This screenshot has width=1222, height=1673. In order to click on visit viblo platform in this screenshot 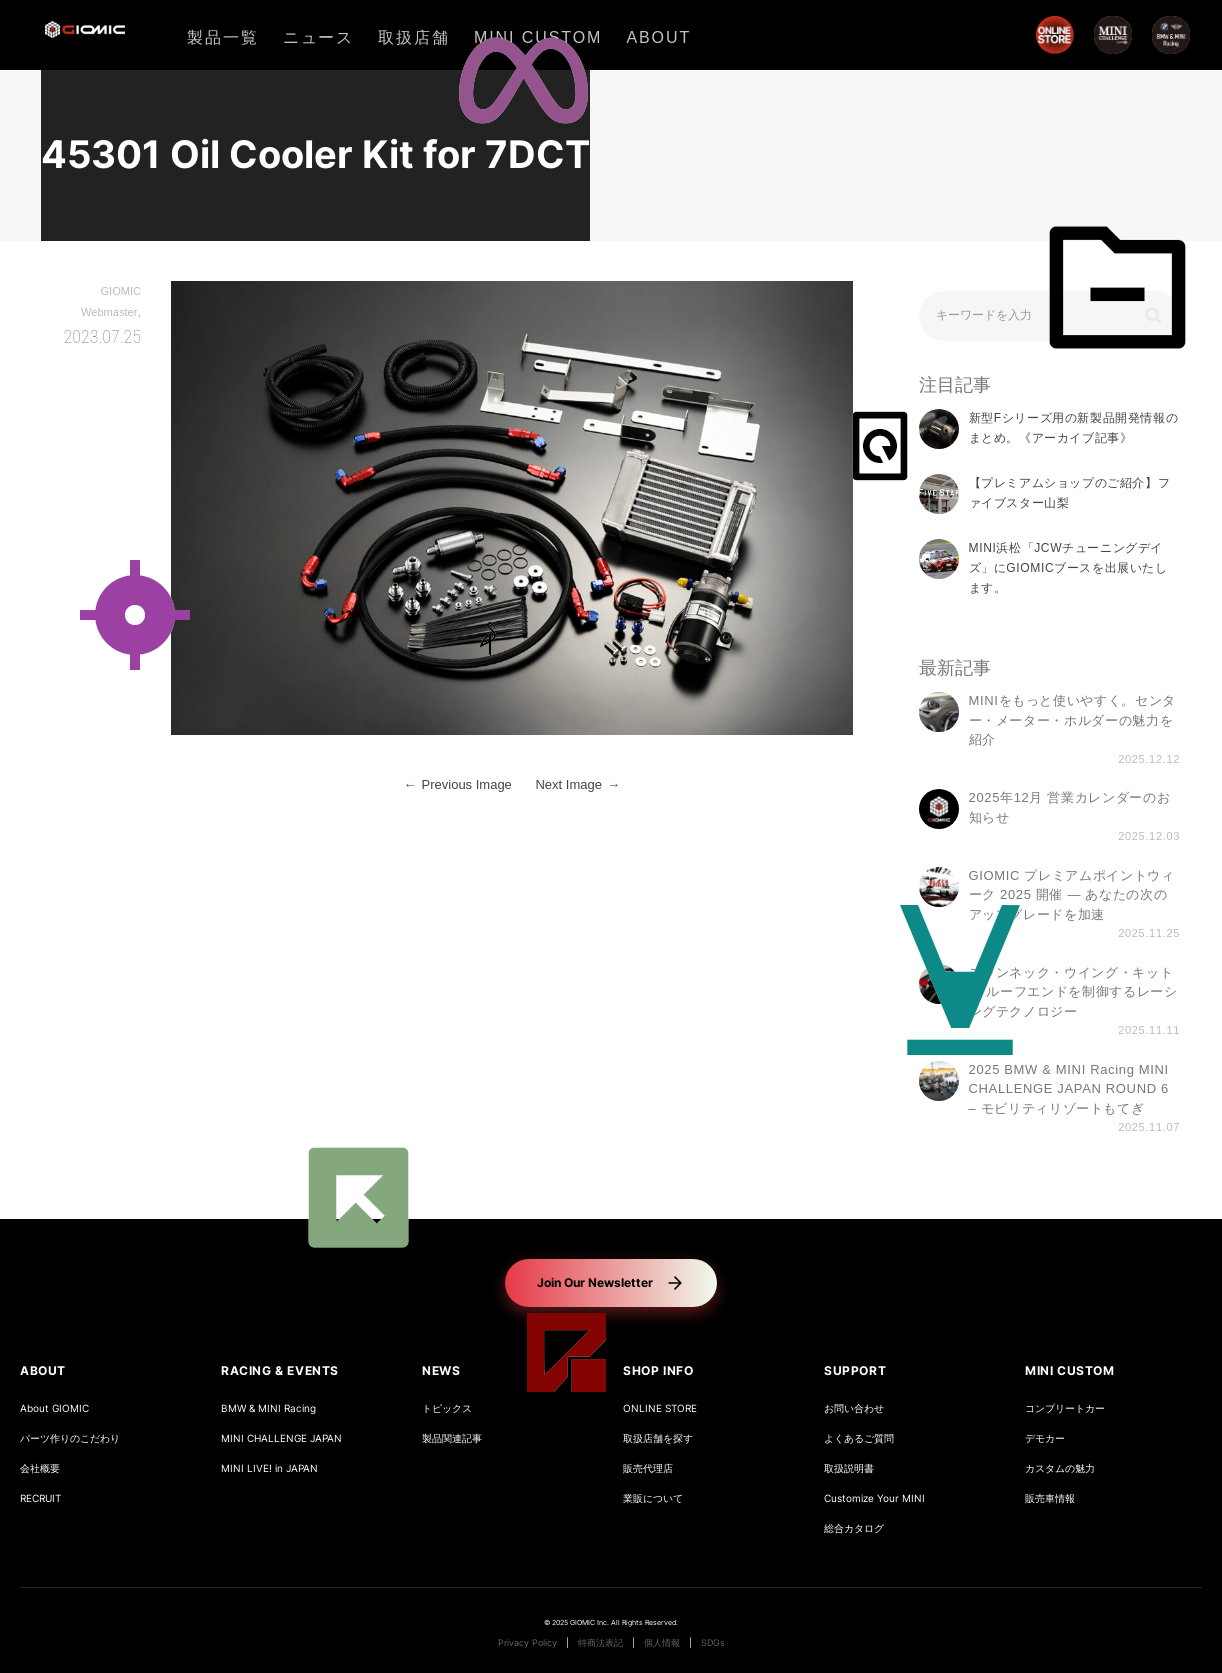, I will do `click(960, 980)`.